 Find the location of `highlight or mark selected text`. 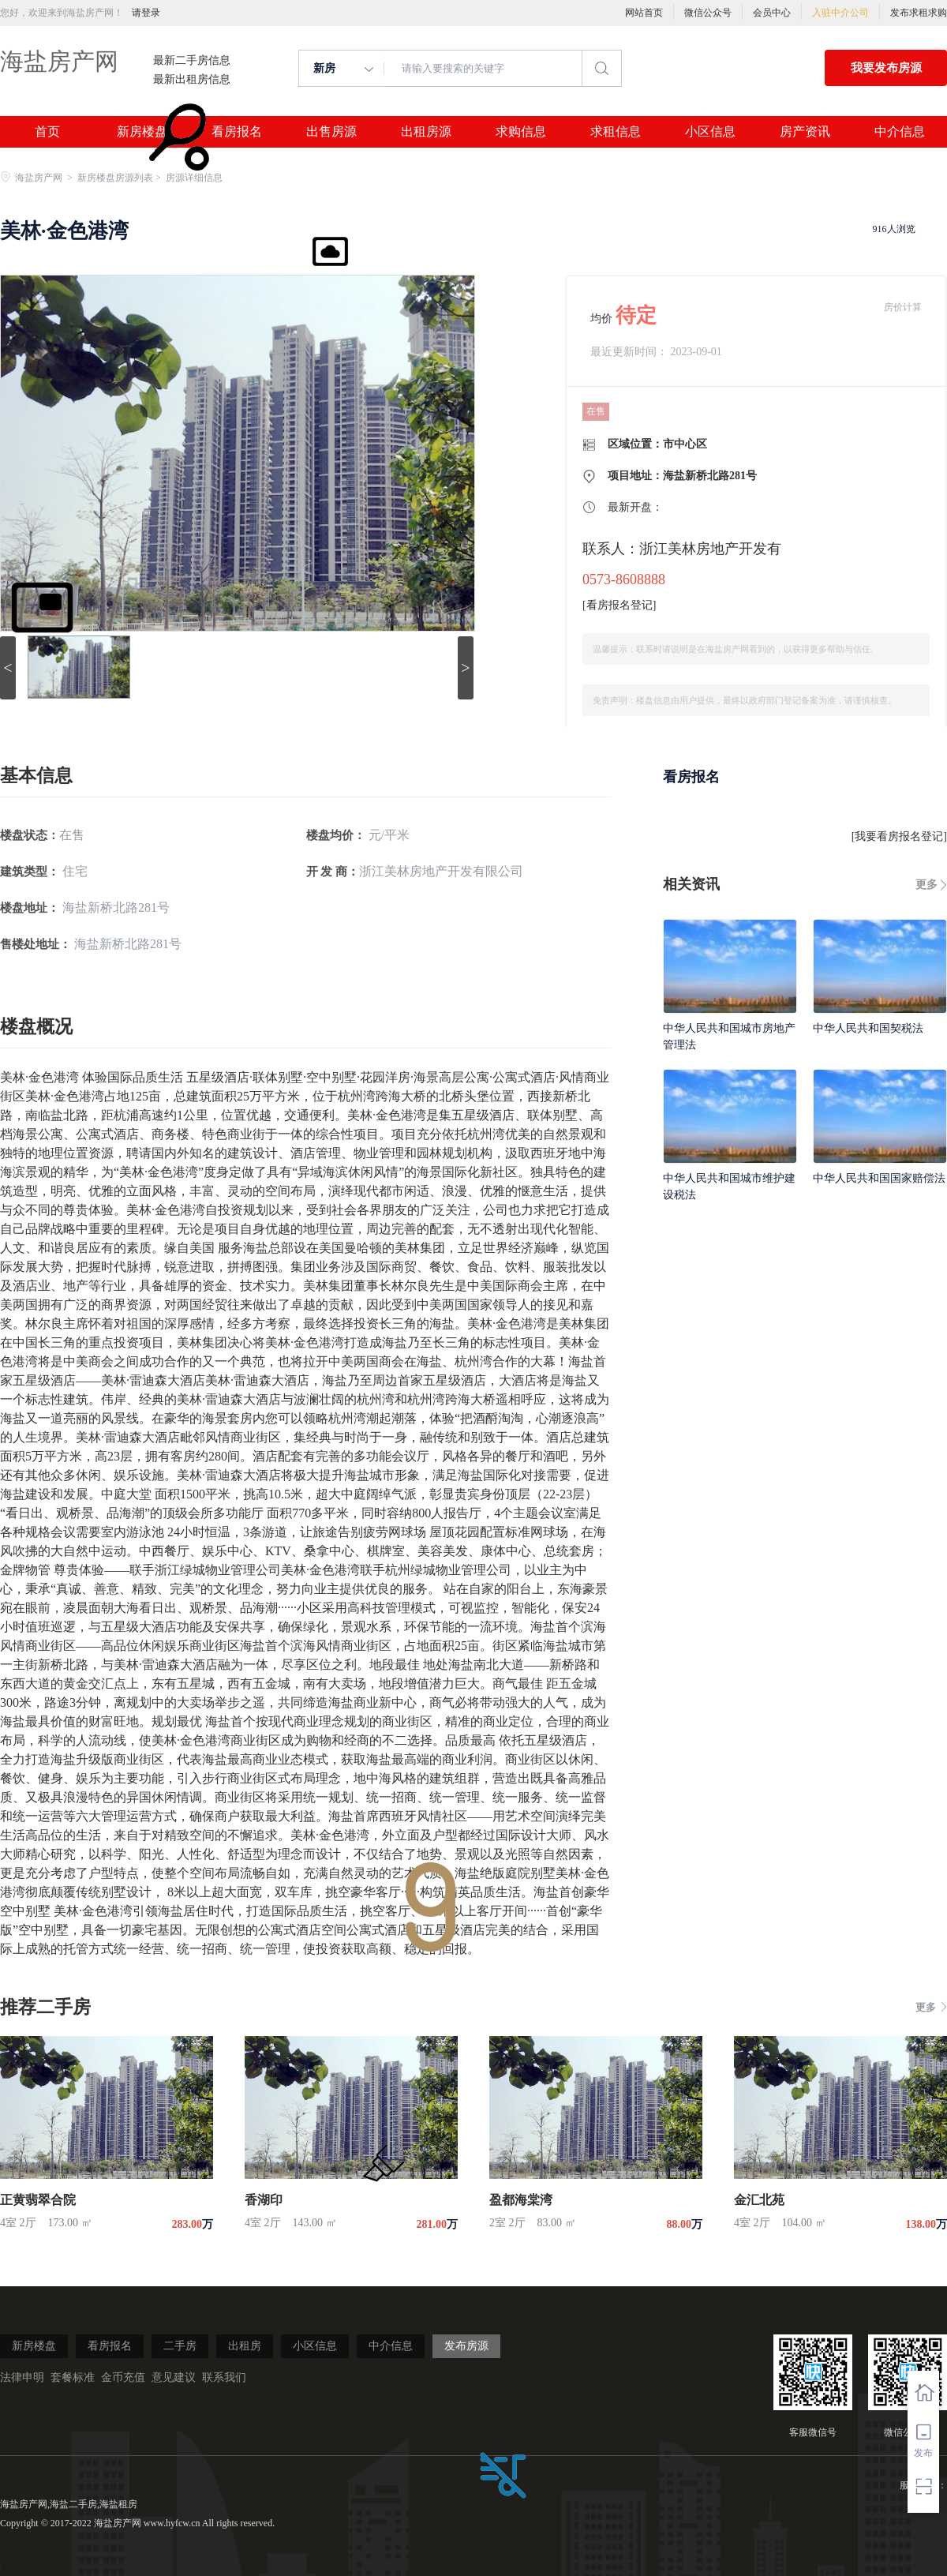

highlight or mark selected text is located at coordinates (382, 2165).